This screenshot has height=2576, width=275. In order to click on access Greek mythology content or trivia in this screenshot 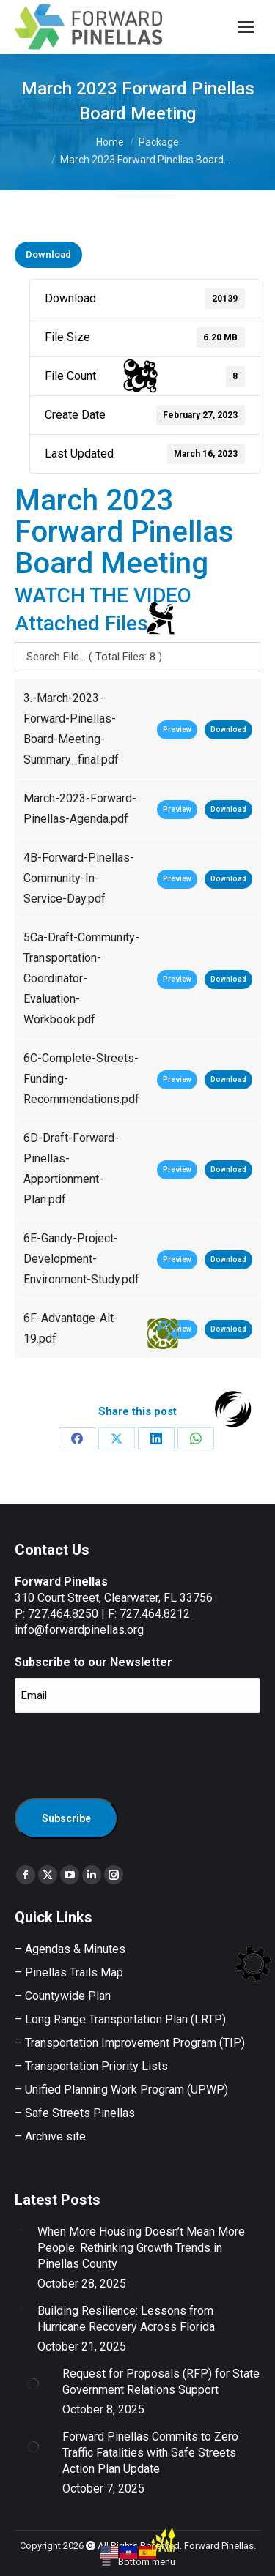, I will do `click(161, 618)`.